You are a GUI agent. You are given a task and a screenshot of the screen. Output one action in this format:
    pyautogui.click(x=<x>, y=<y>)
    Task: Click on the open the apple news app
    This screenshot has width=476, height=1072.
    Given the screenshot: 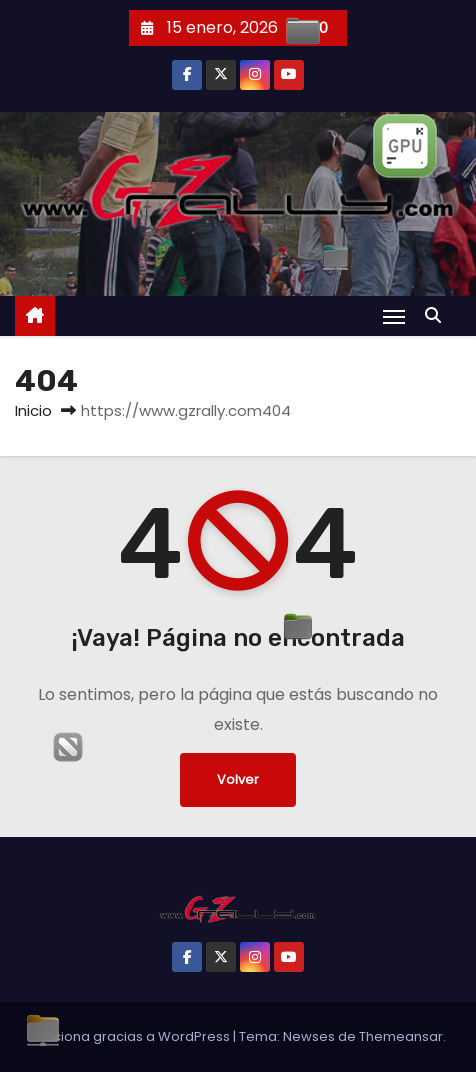 What is the action you would take?
    pyautogui.click(x=68, y=747)
    